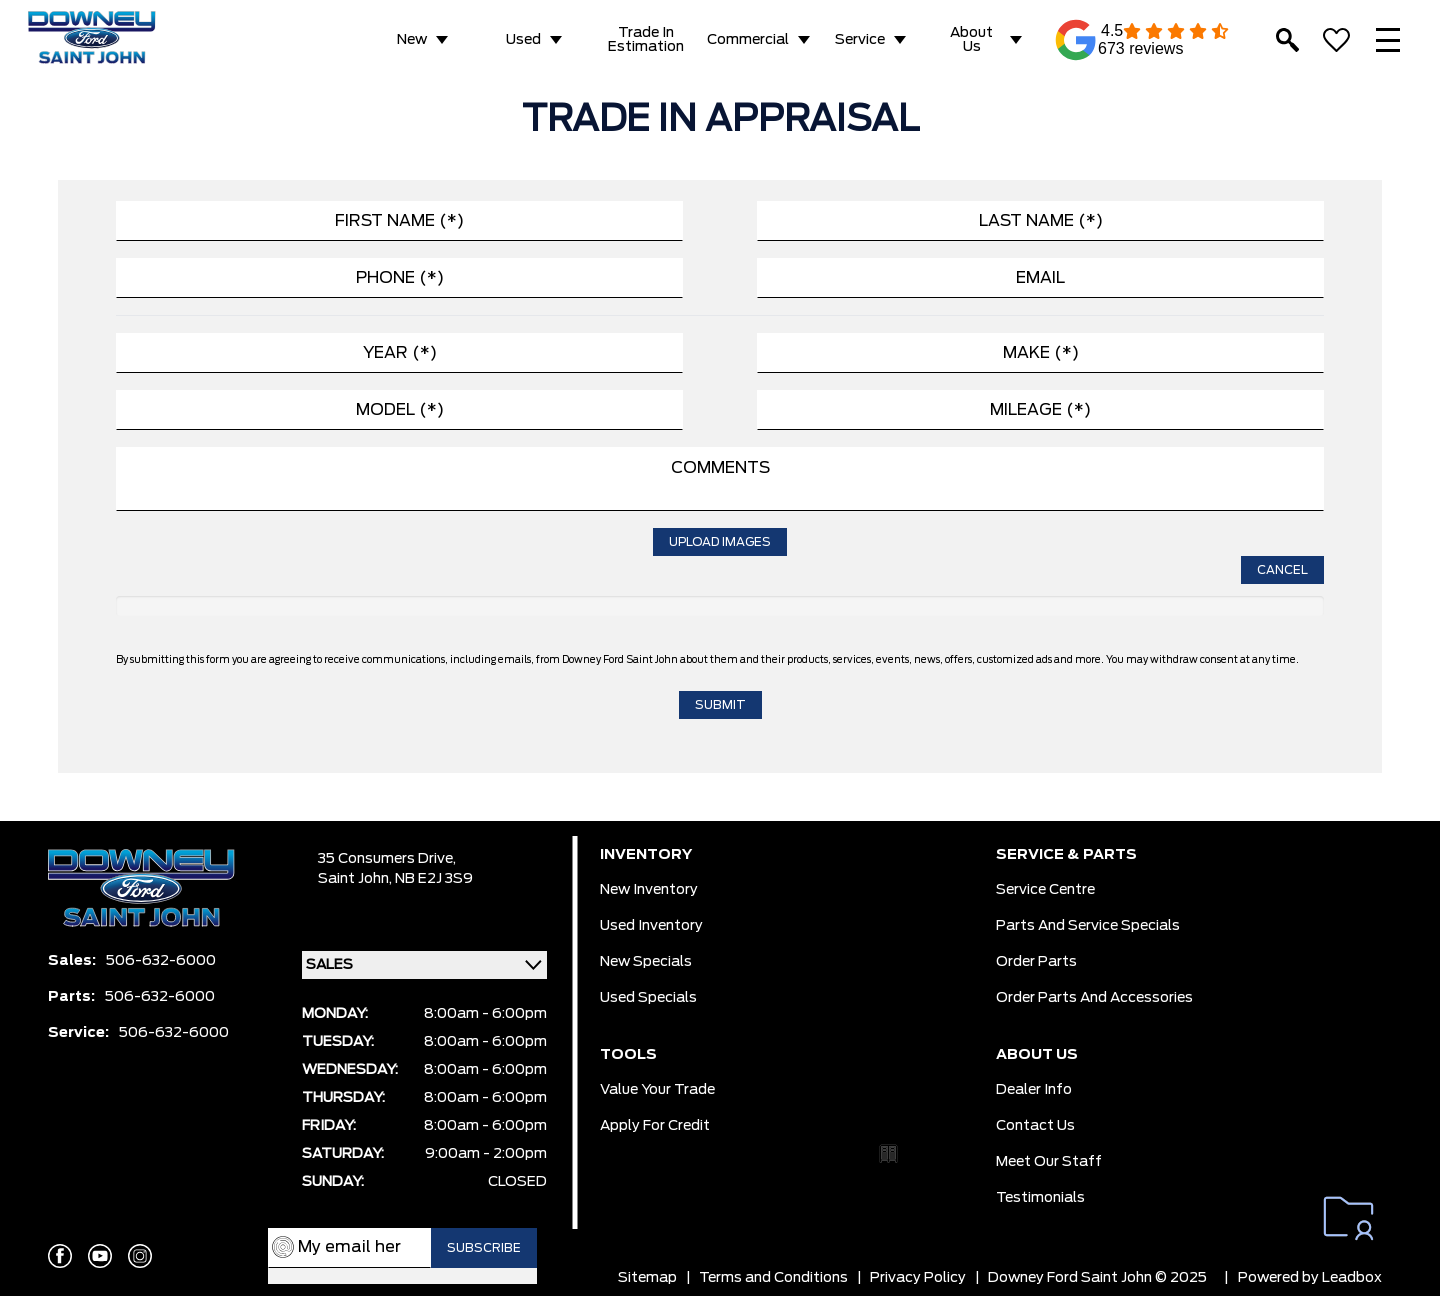 This screenshot has width=1440, height=1296. Describe the element at coordinates (888, 1153) in the screenshot. I see `access storage lockers` at that location.